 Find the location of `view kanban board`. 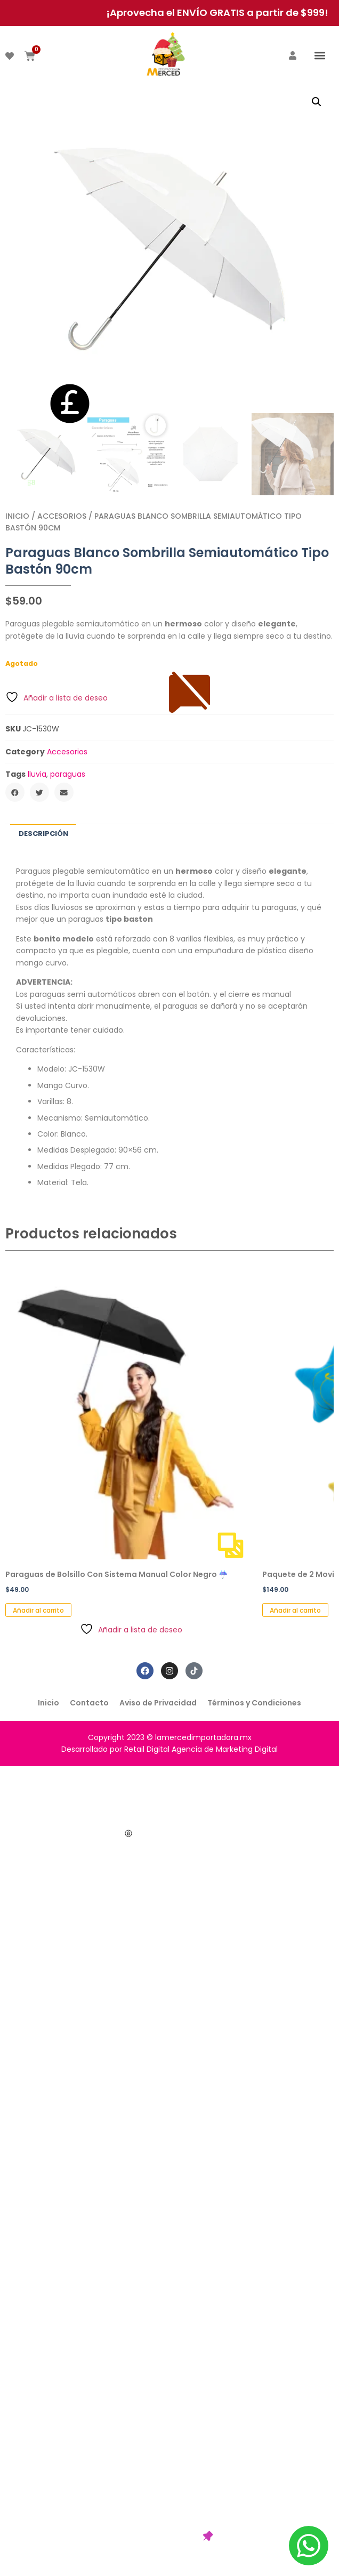

view kanban board is located at coordinates (31, 482).